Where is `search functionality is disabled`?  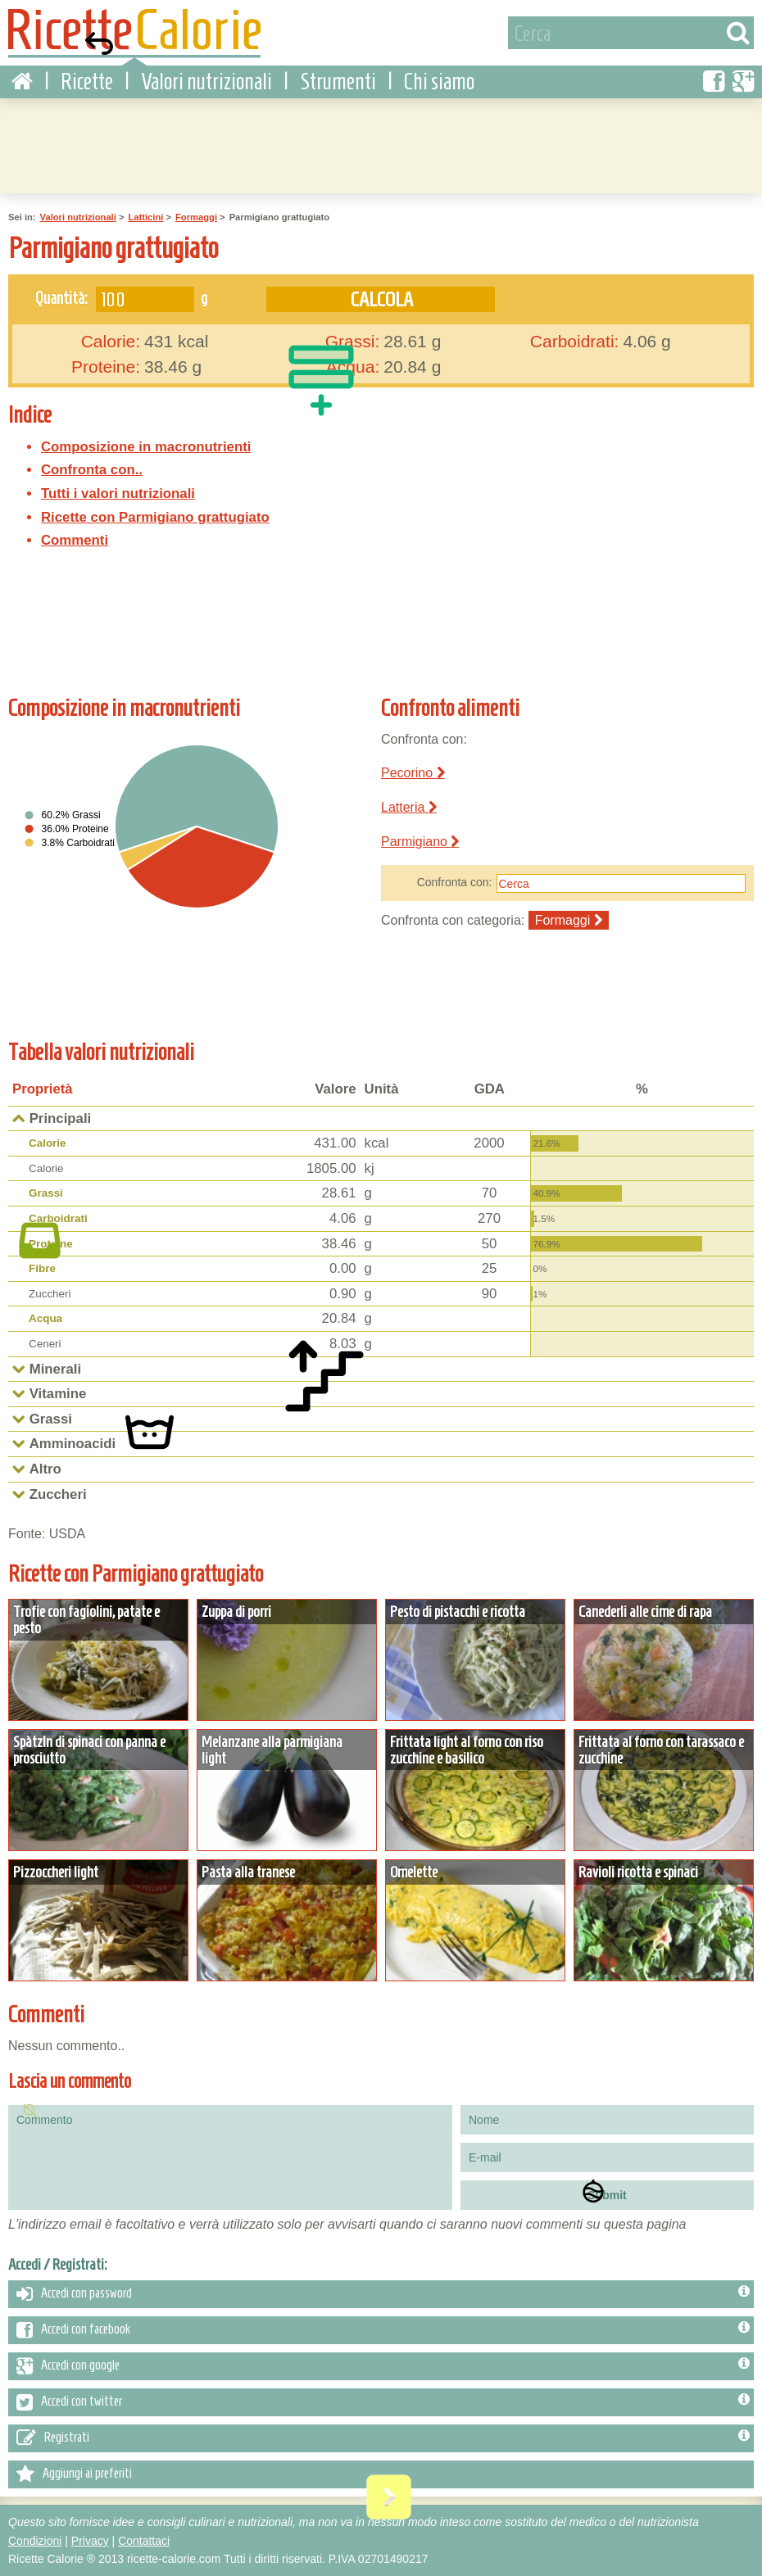 search functionality is disabled is located at coordinates (30, 2111).